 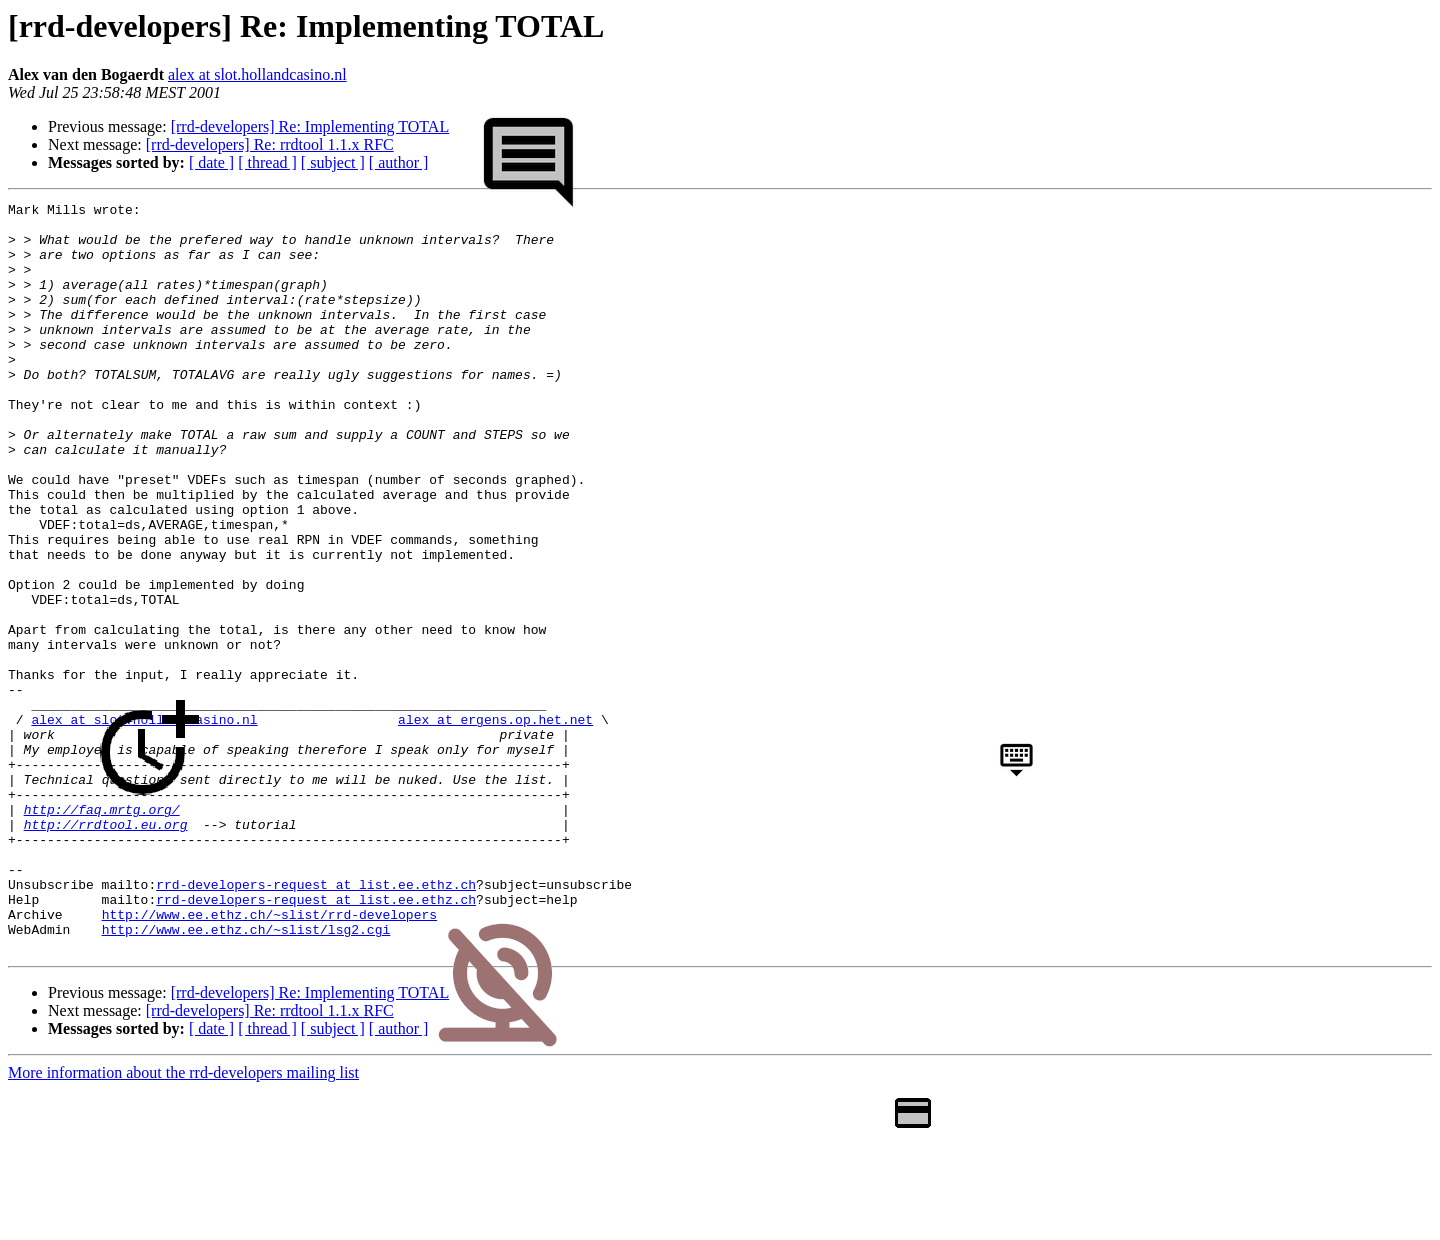 What do you see at coordinates (913, 1113) in the screenshot?
I see `access payment methods` at bounding box center [913, 1113].